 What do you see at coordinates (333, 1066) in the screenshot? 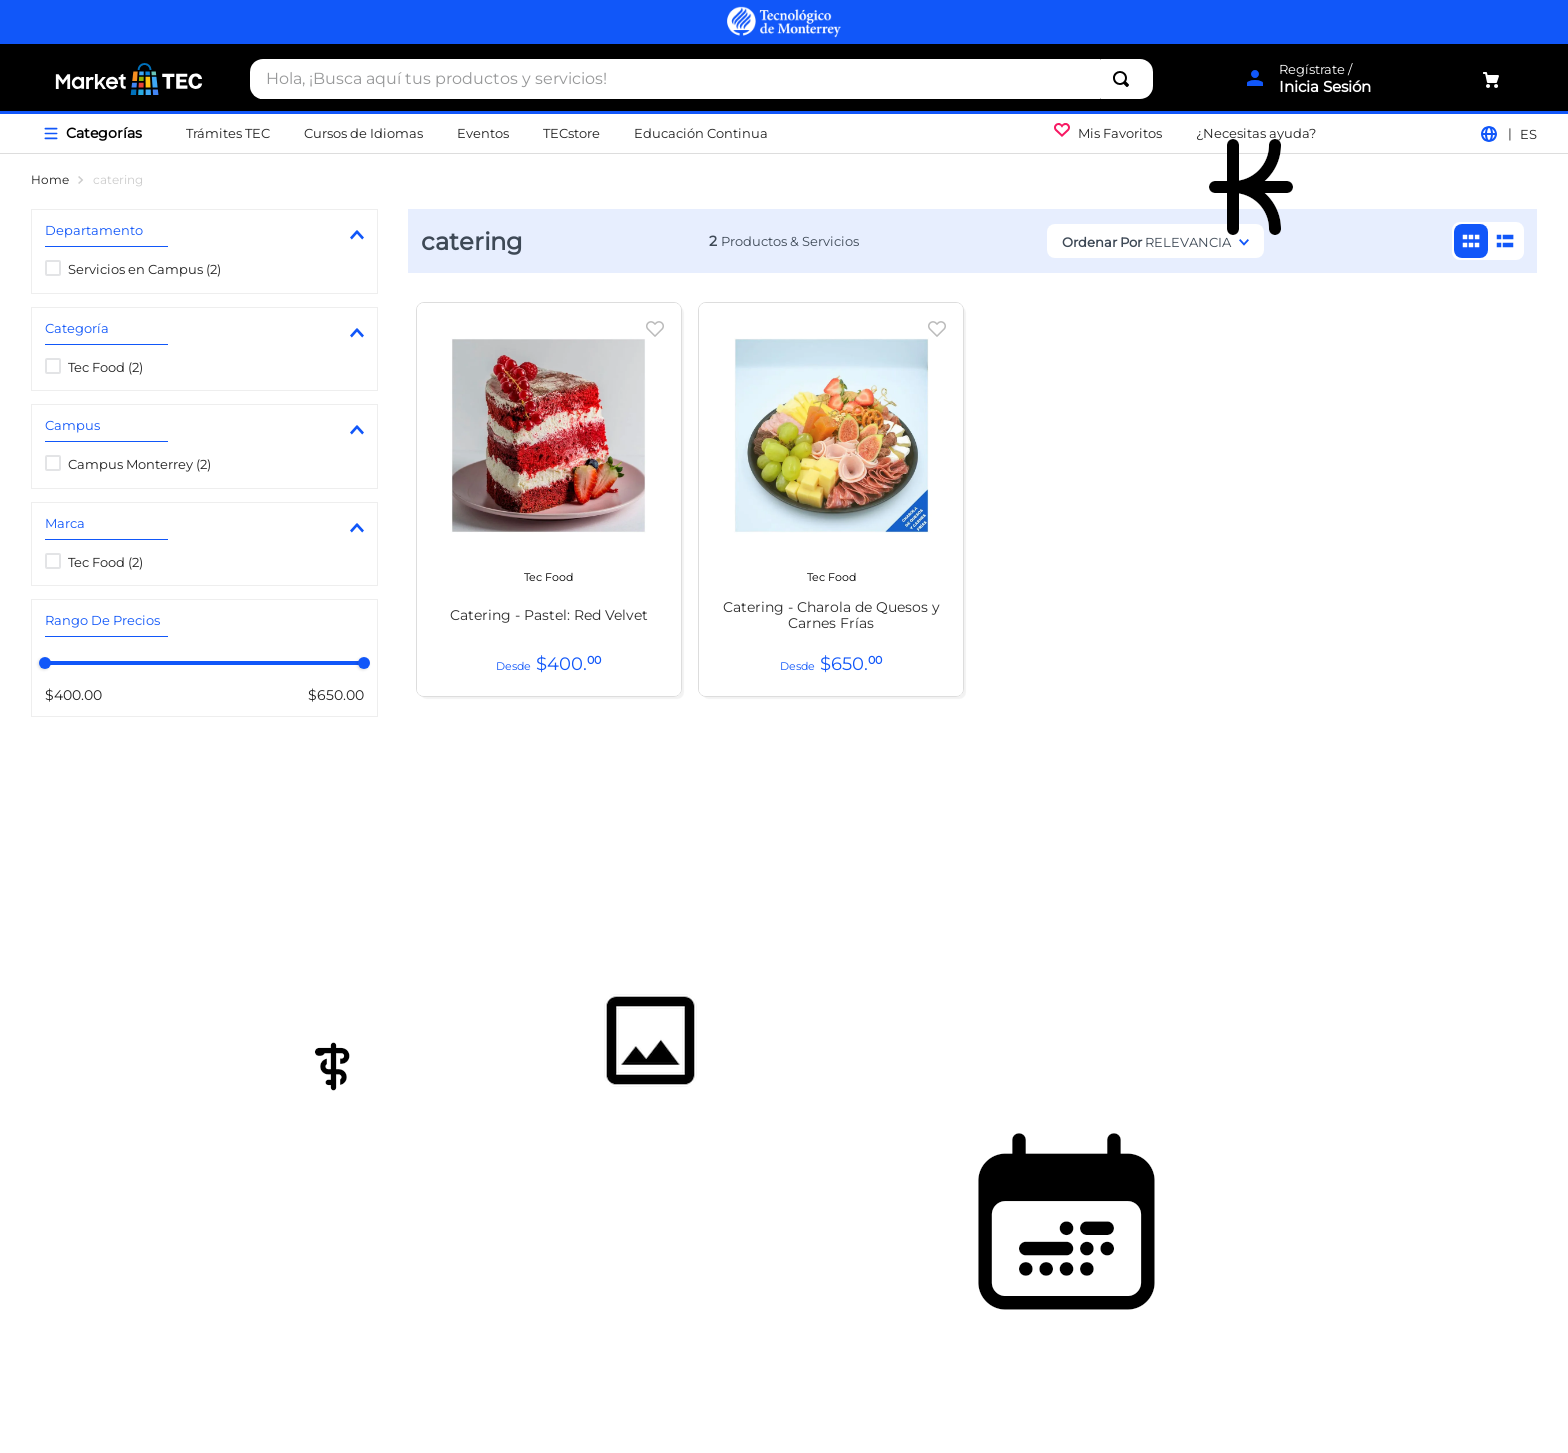
I see `access medical or healthcare services` at bounding box center [333, 1066].